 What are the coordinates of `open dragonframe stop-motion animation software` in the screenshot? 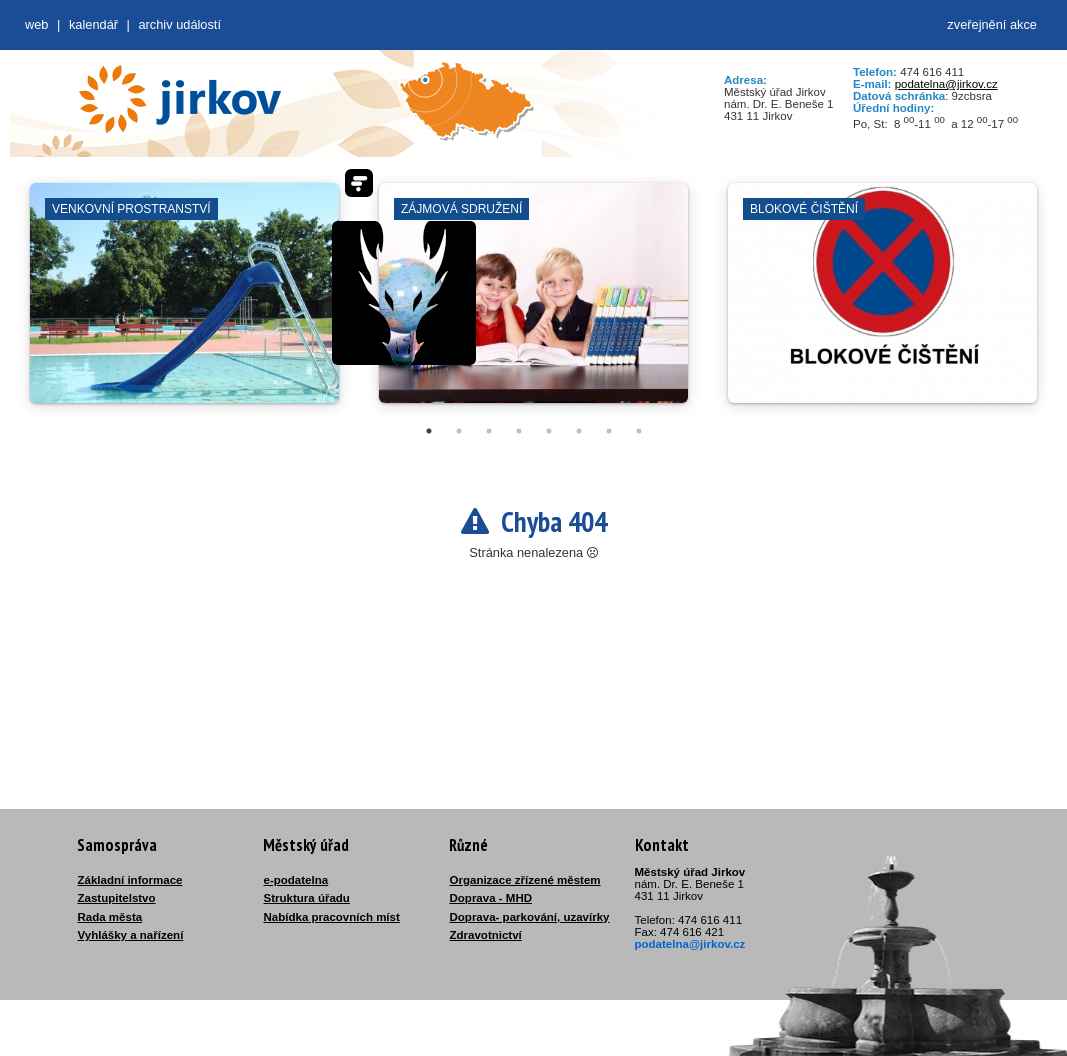 It's located at (404, 293).